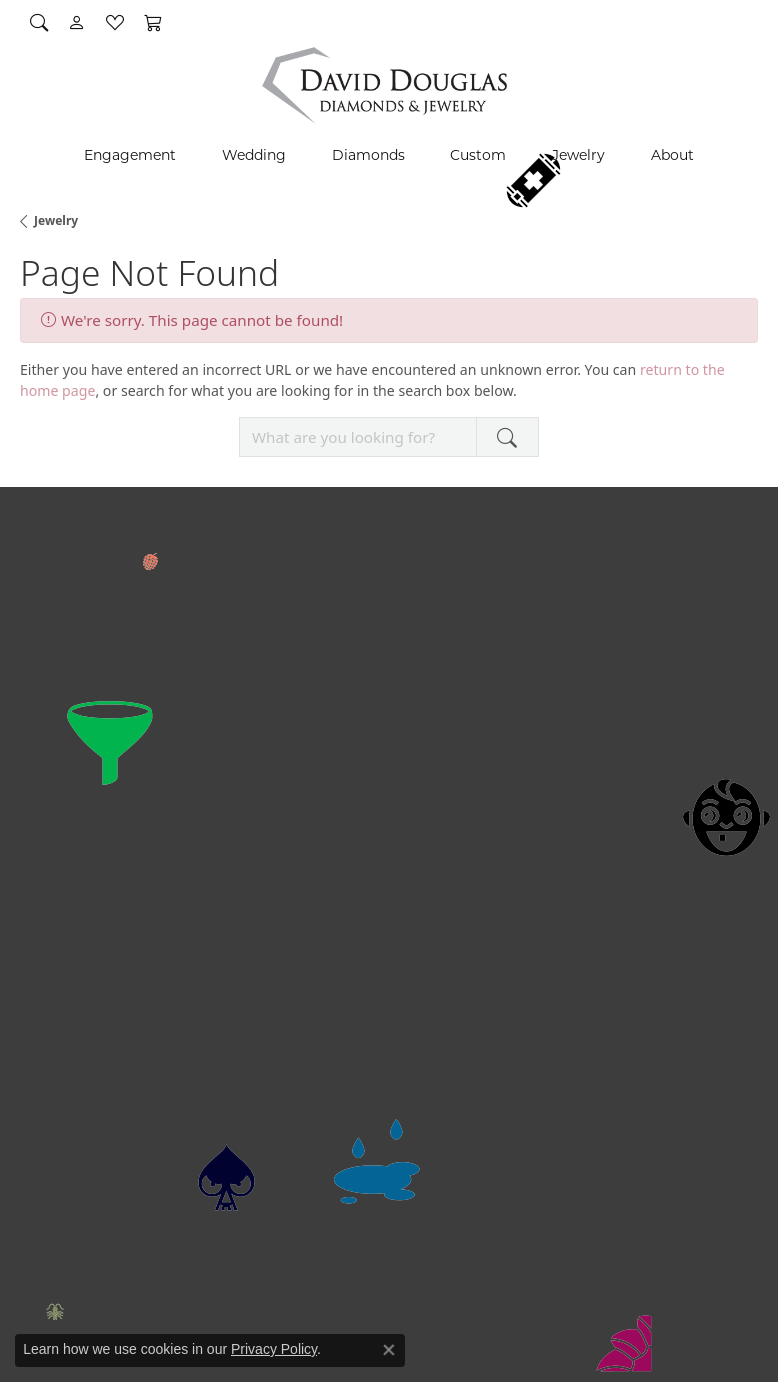 Image resolution: width=778 pixels, height=1382 pixels. What do you see at coordinates (726, 817) in the screenshot?
I see `access parenting or baby-related features` at bounding box center [726, 817].